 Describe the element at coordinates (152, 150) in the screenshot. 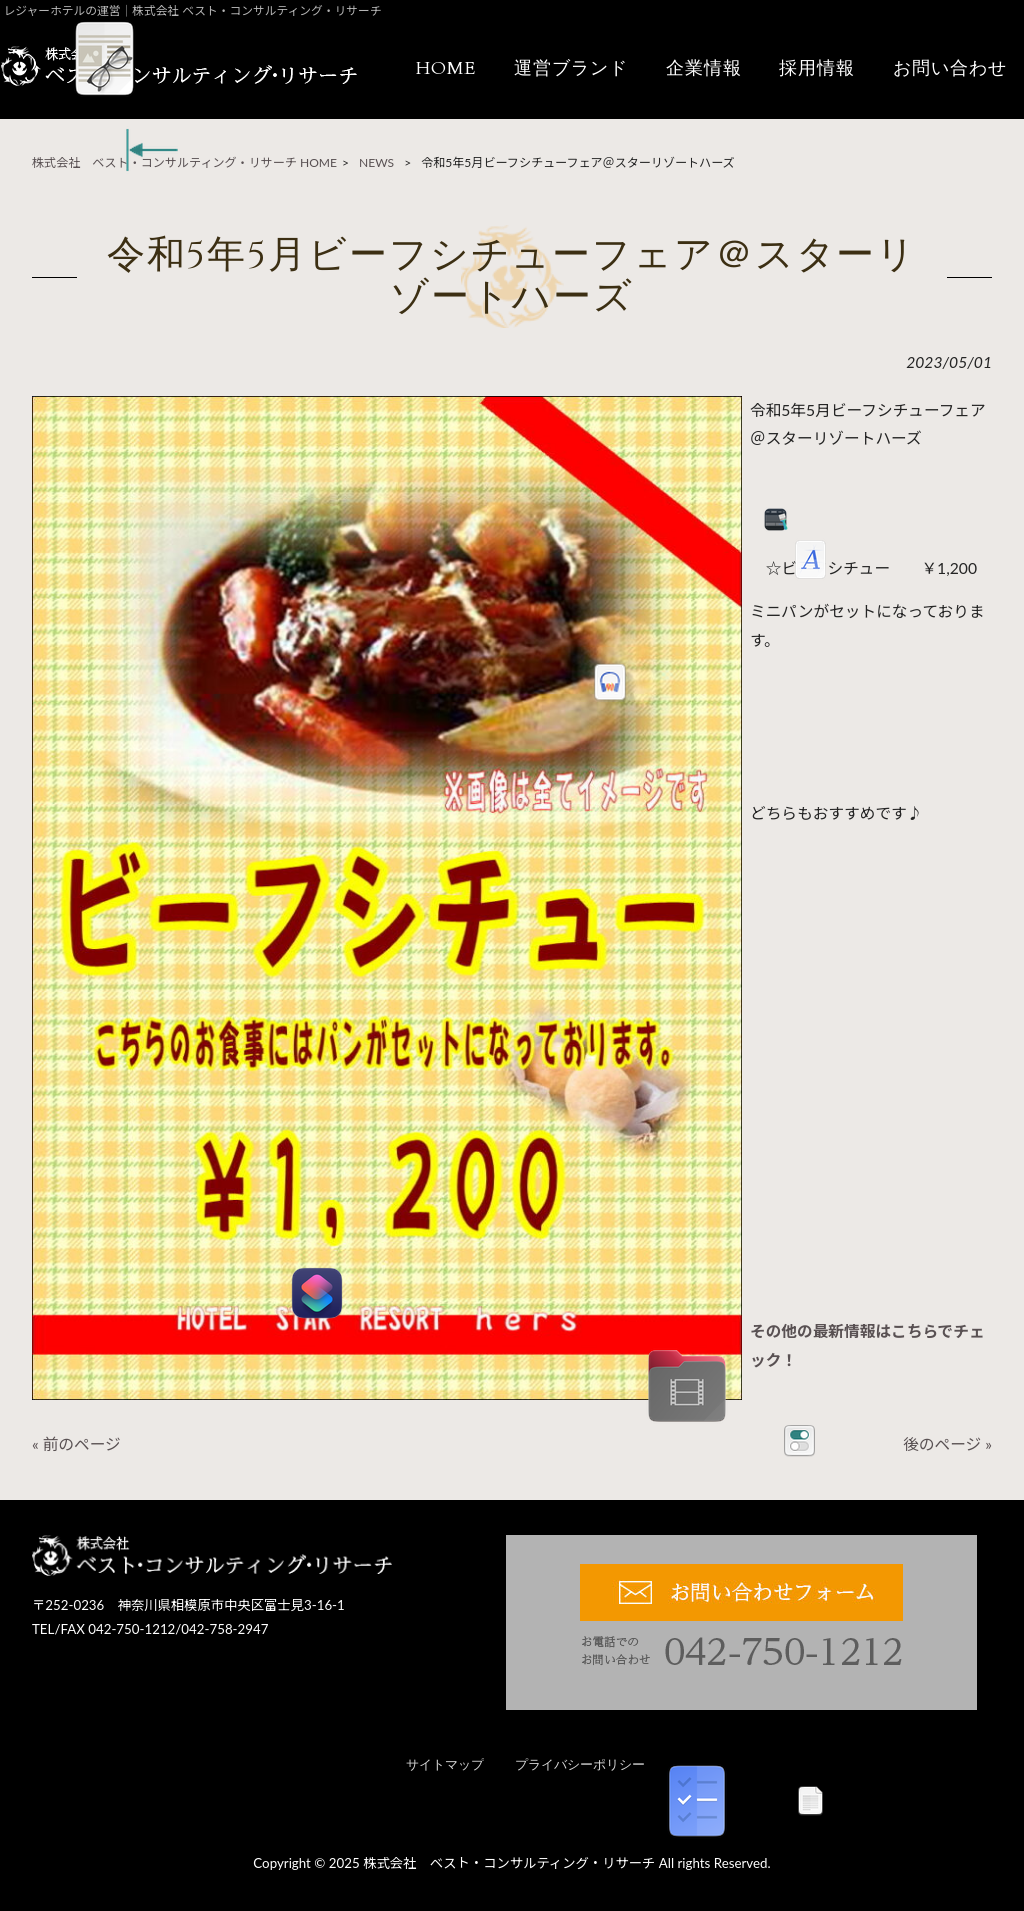

I see `go to the first item in a list or sequence` at that location.